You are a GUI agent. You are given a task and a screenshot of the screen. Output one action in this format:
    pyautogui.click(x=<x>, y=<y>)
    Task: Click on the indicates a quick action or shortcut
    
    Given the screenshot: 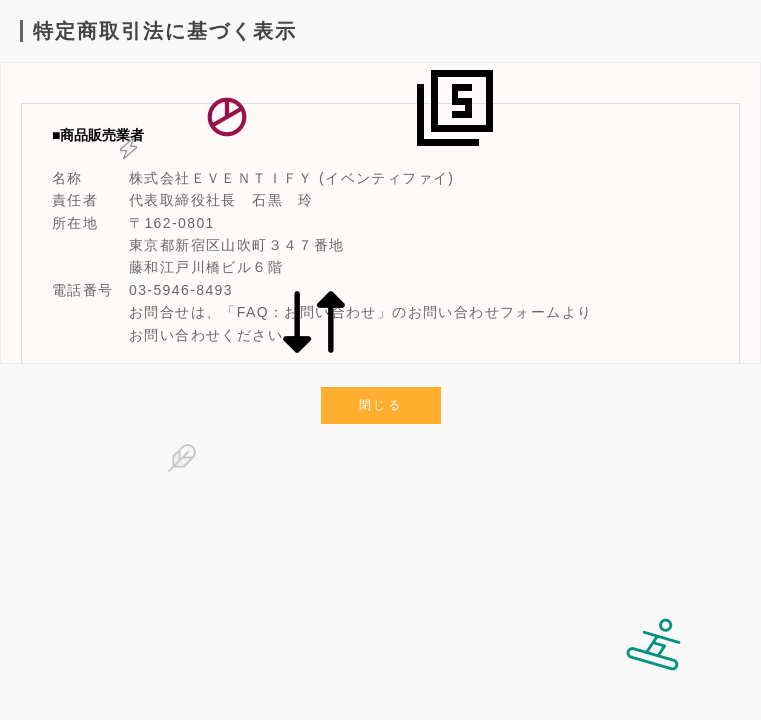 What is the action you would take?
    pyautogui.click(x=128, y=148)
    